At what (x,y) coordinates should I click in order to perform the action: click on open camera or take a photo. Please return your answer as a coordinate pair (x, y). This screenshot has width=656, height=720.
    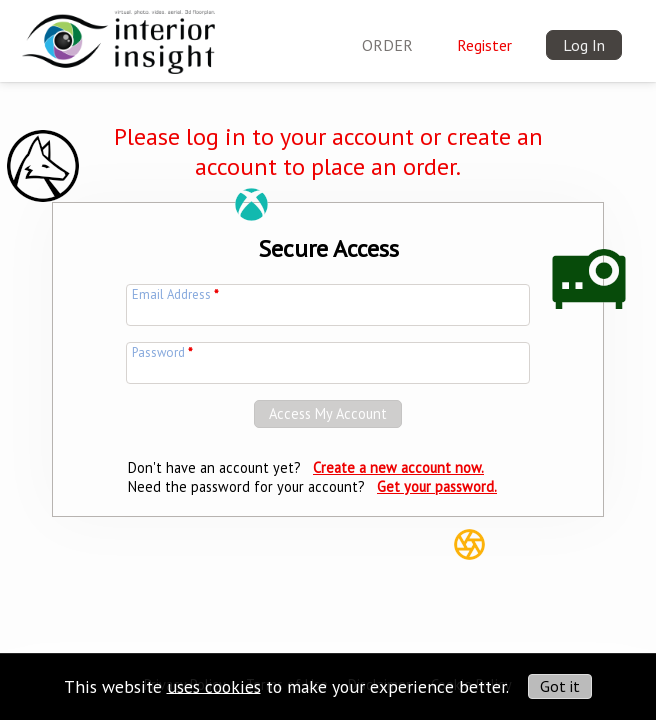
    Looking at the image, I should click on (469, 544).